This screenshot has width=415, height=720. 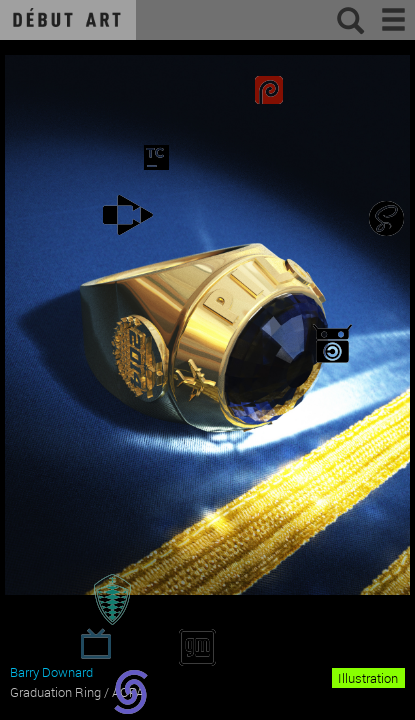 I want to click on visit the Koenigsegg website or app, so click(x=112, y=599).